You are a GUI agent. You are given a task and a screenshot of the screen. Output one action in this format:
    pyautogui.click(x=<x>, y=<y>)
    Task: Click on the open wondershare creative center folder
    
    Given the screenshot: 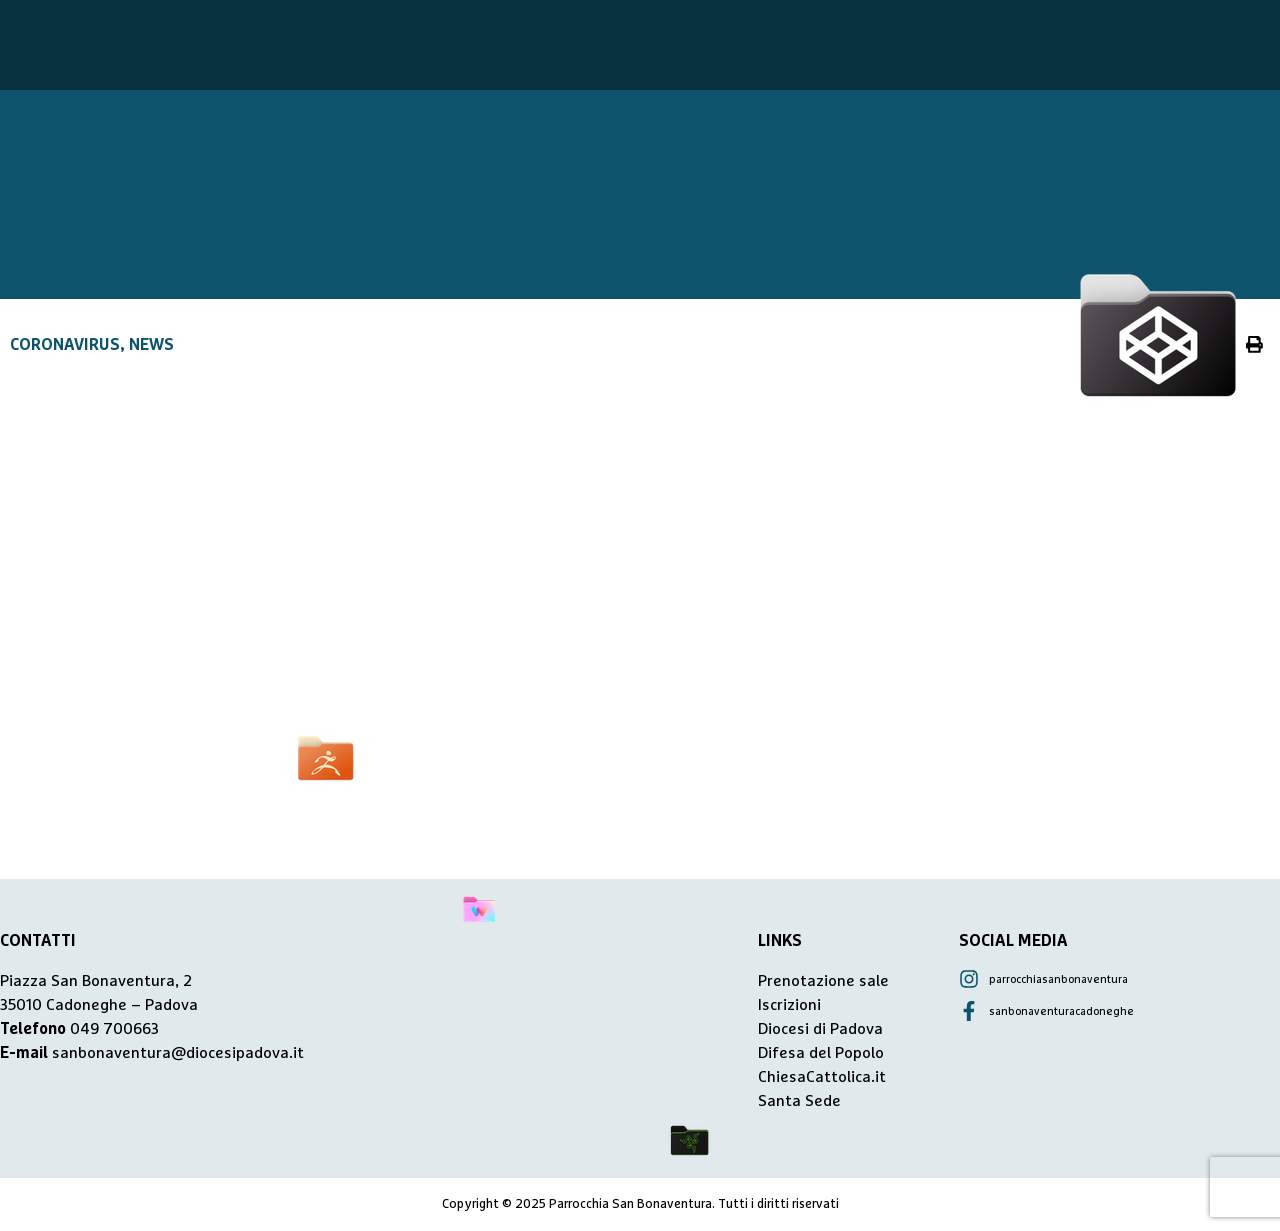 What is the action you would take?
    pyautogui.click(x=479, y=910)
    